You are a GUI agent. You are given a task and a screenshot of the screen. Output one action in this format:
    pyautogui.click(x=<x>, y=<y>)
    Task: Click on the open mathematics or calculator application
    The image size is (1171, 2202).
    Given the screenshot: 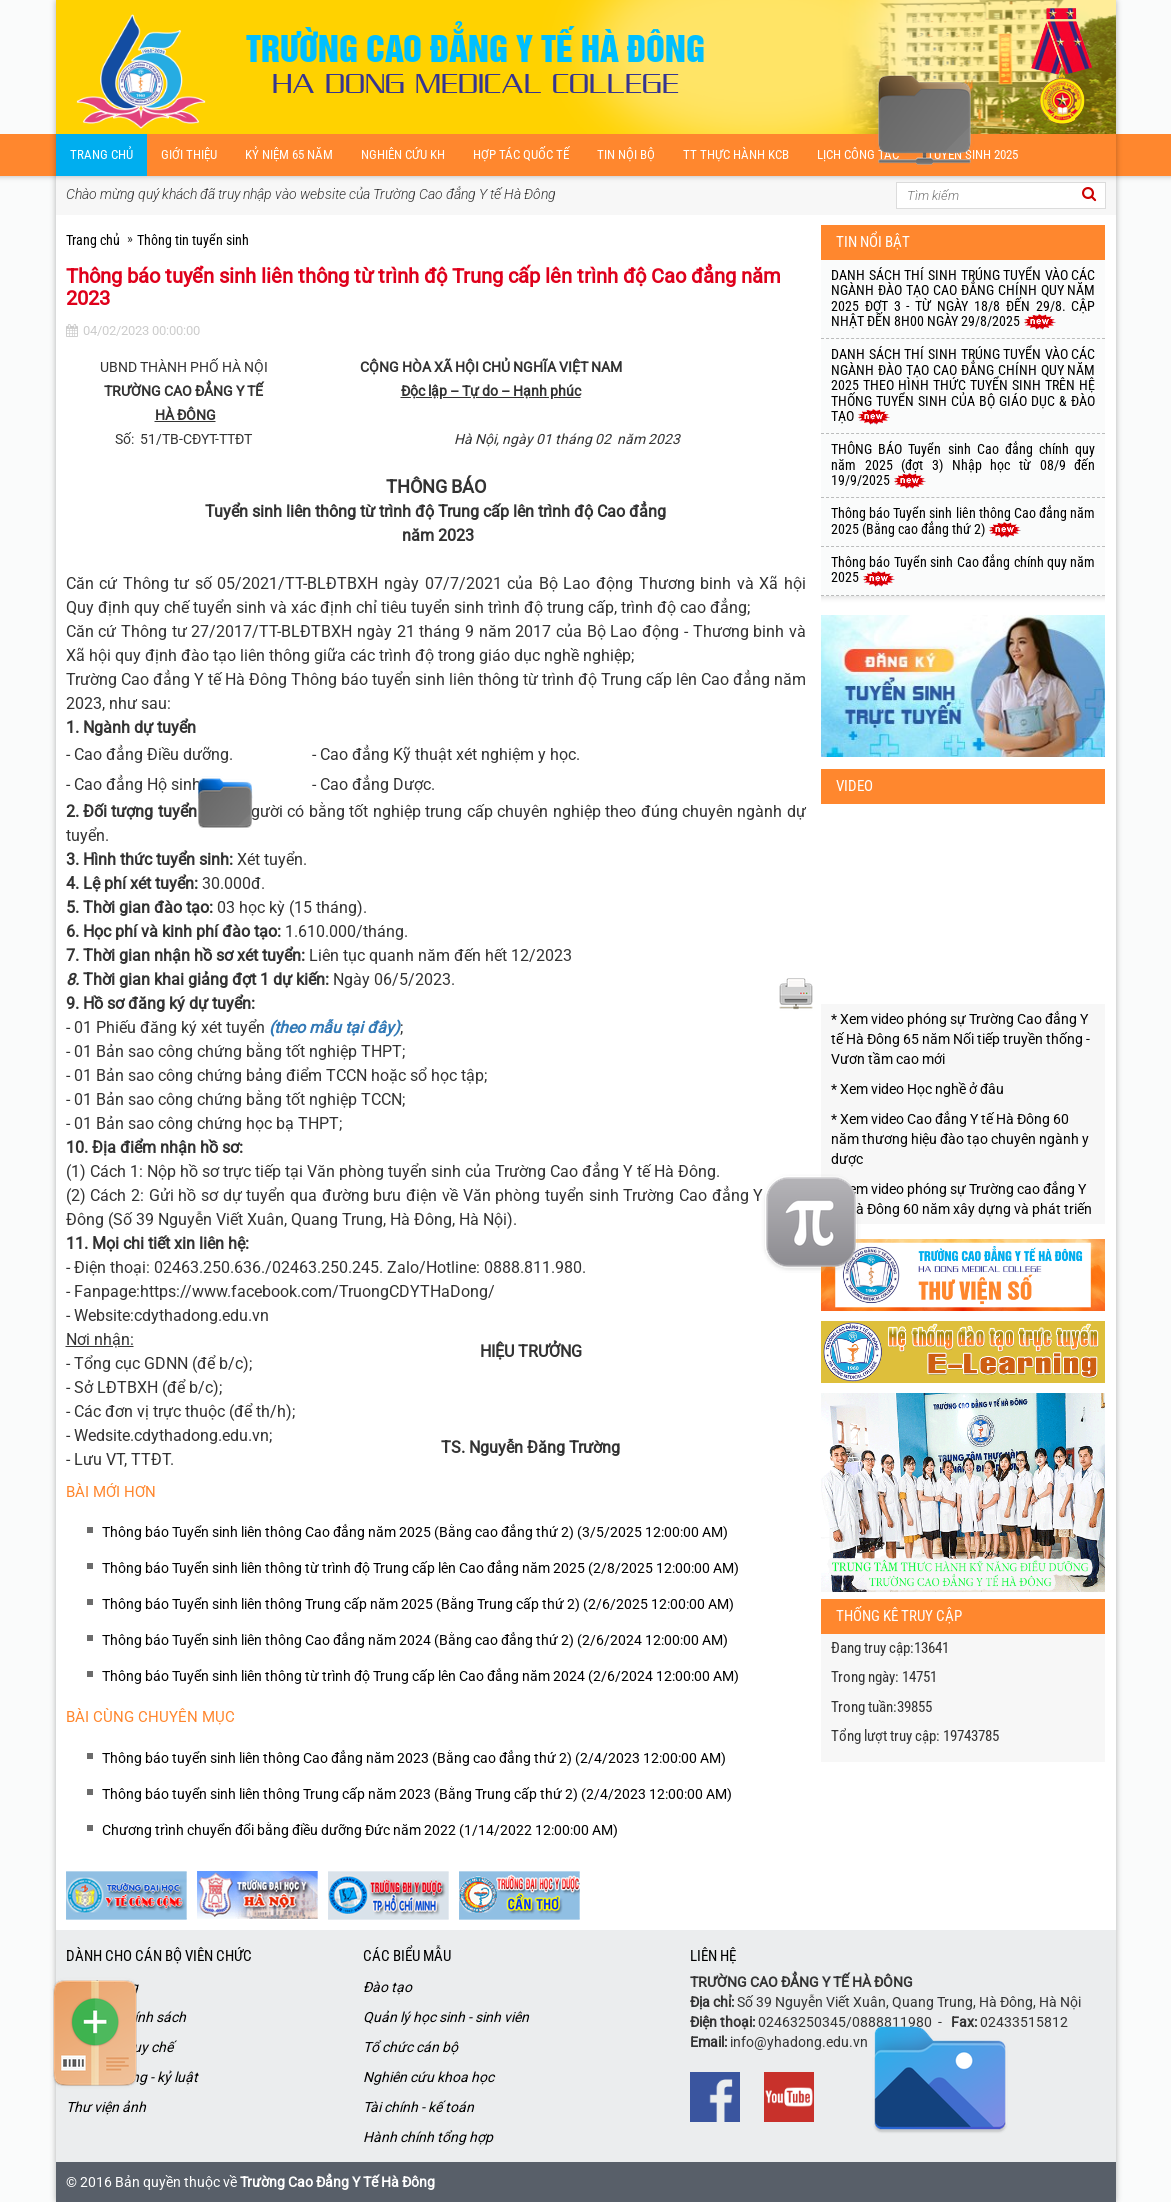 What is the action you would take?
    pyautogui.click(x=811, y=1222)
    